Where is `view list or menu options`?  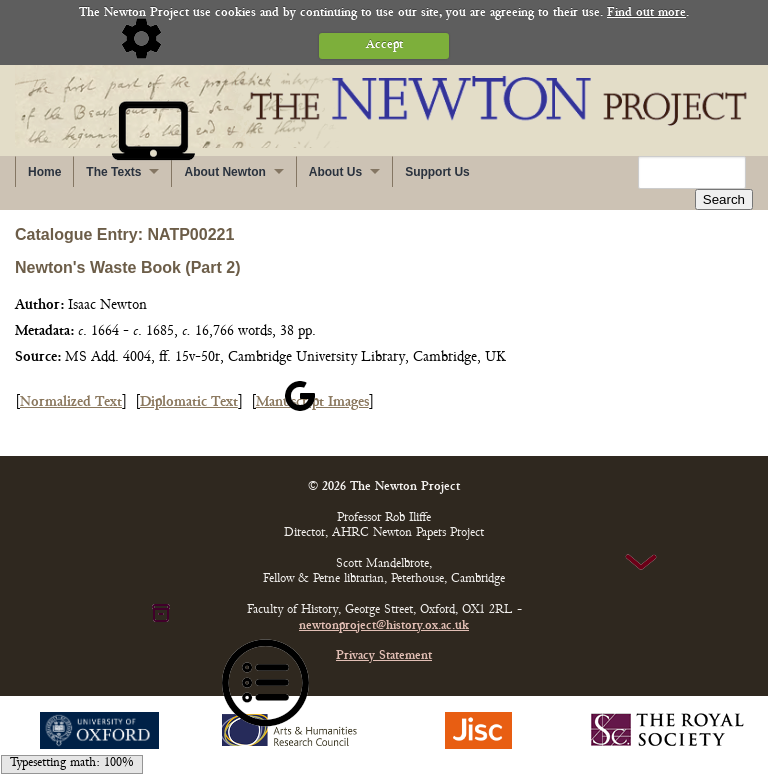 view list or menu options is located at coordinates (265, 682).